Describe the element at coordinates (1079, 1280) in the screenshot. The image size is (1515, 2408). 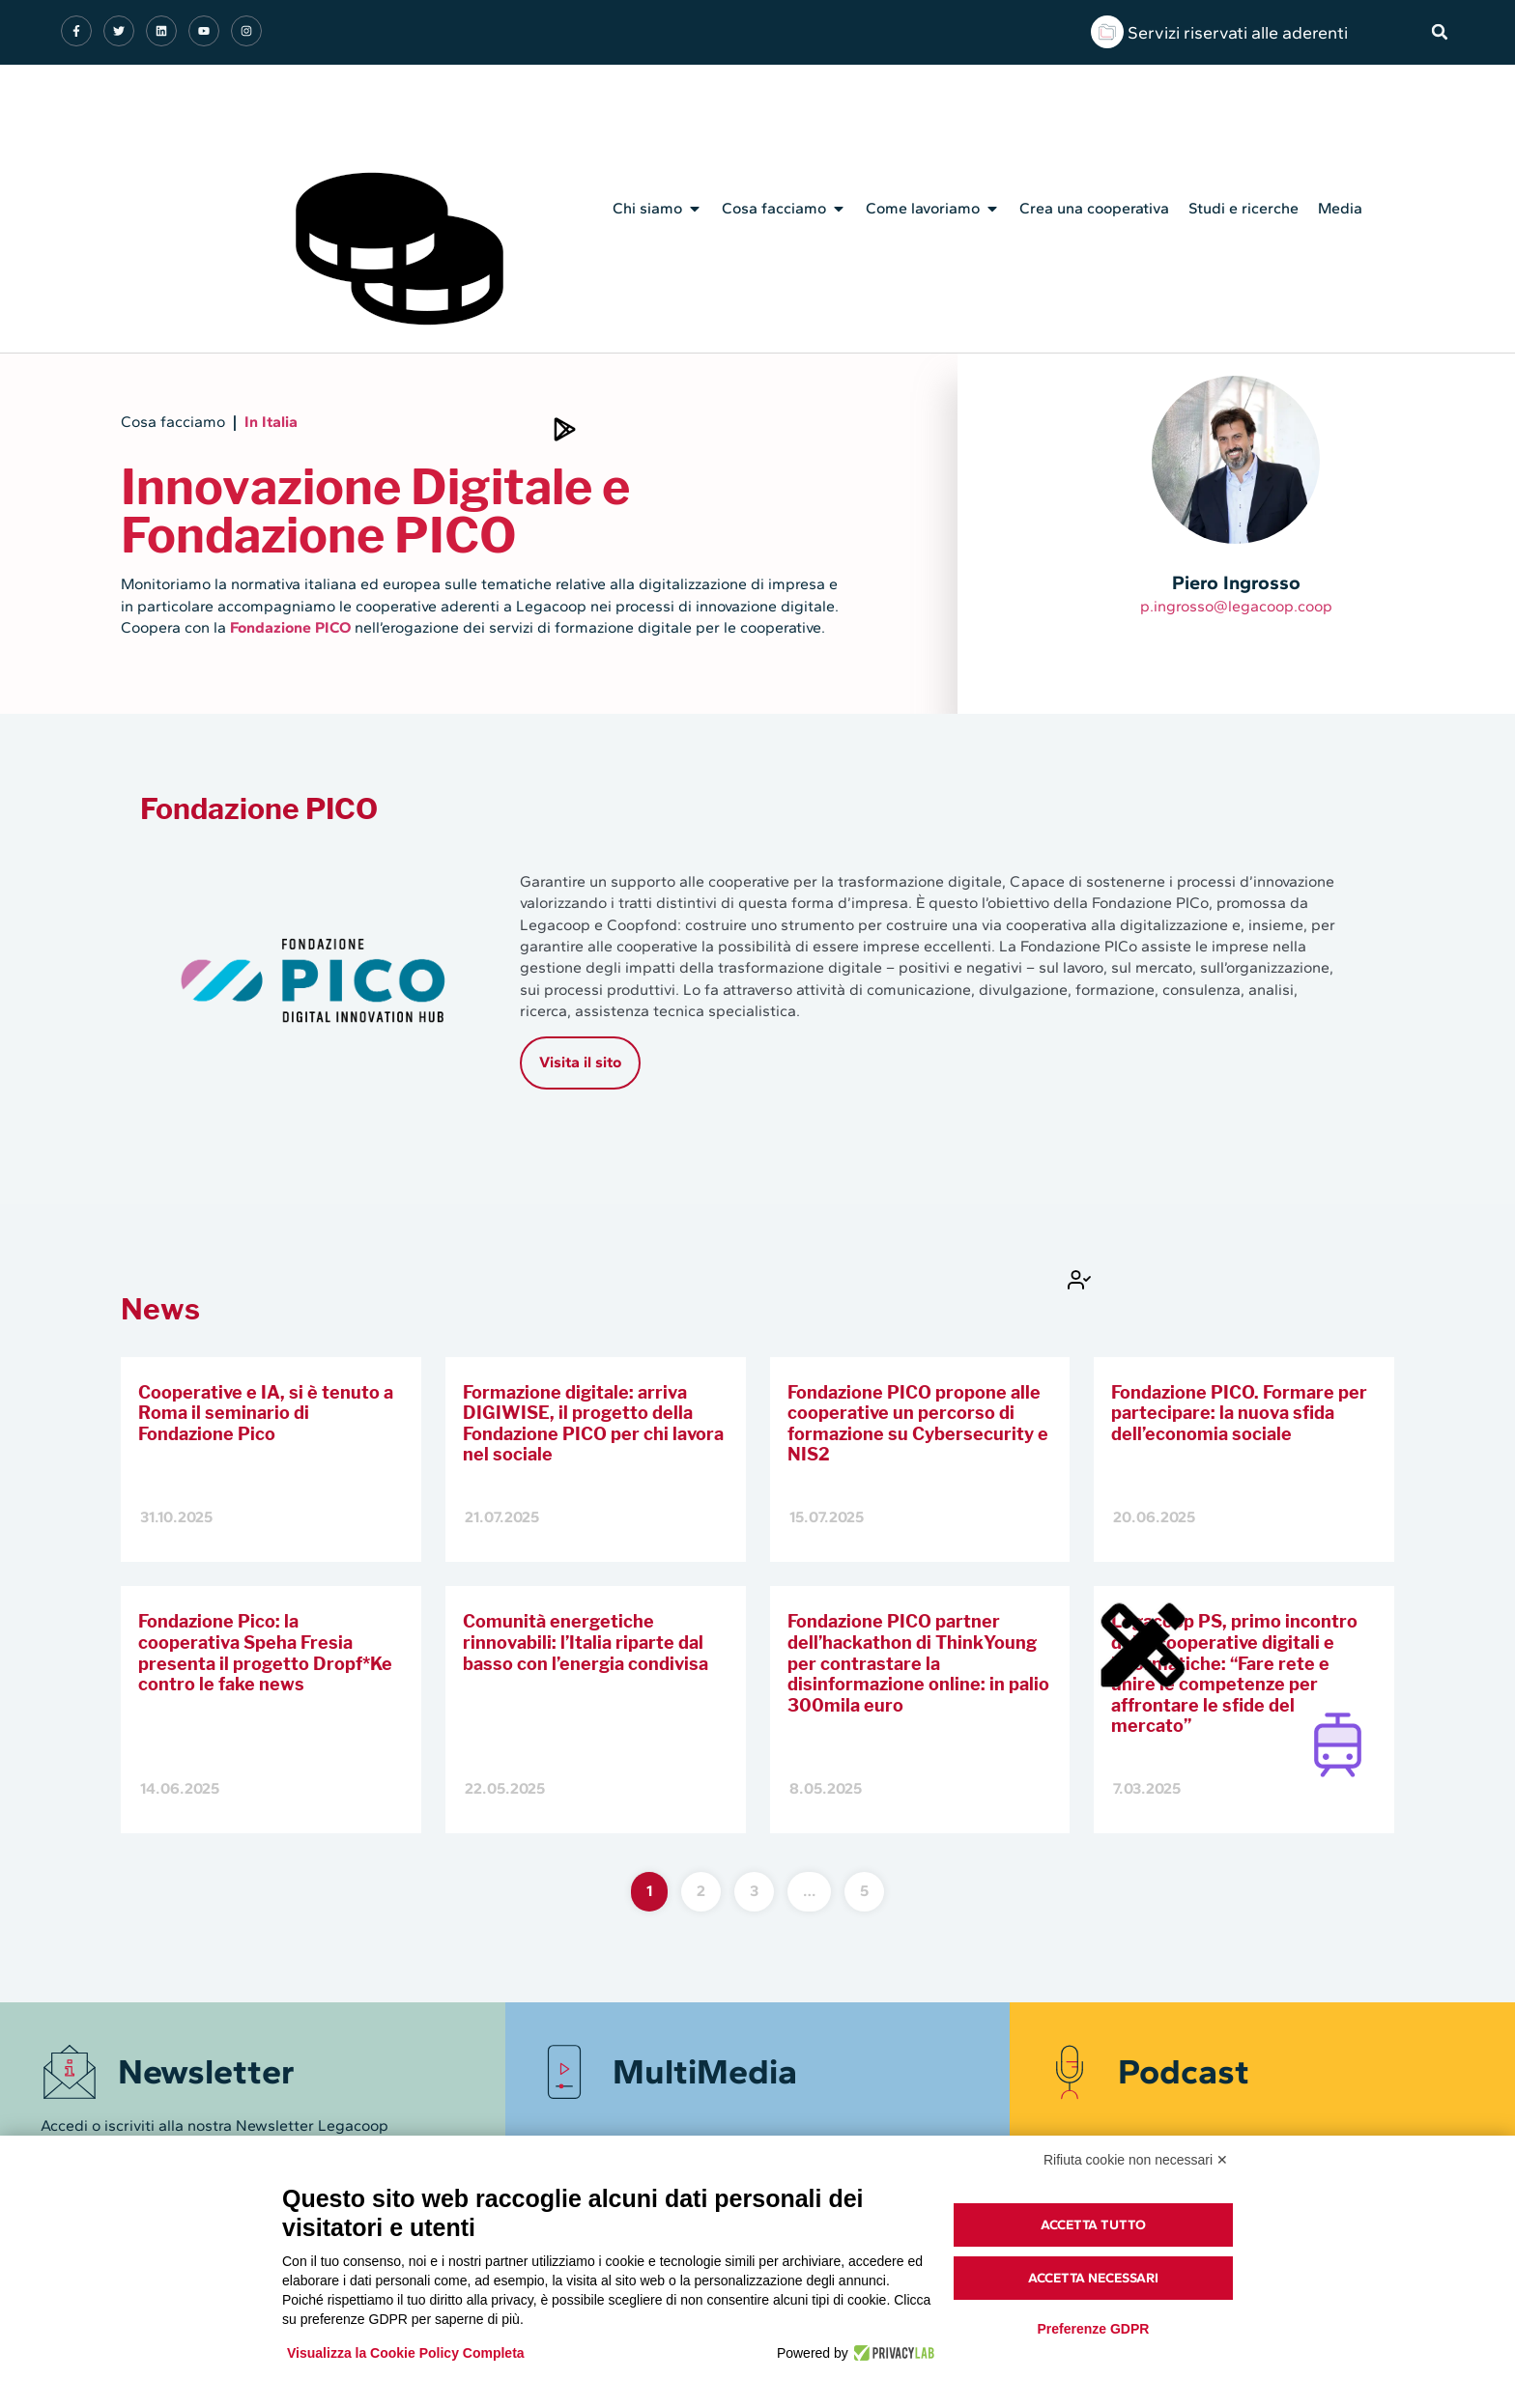
I see `verify or approve a user account` at that location.